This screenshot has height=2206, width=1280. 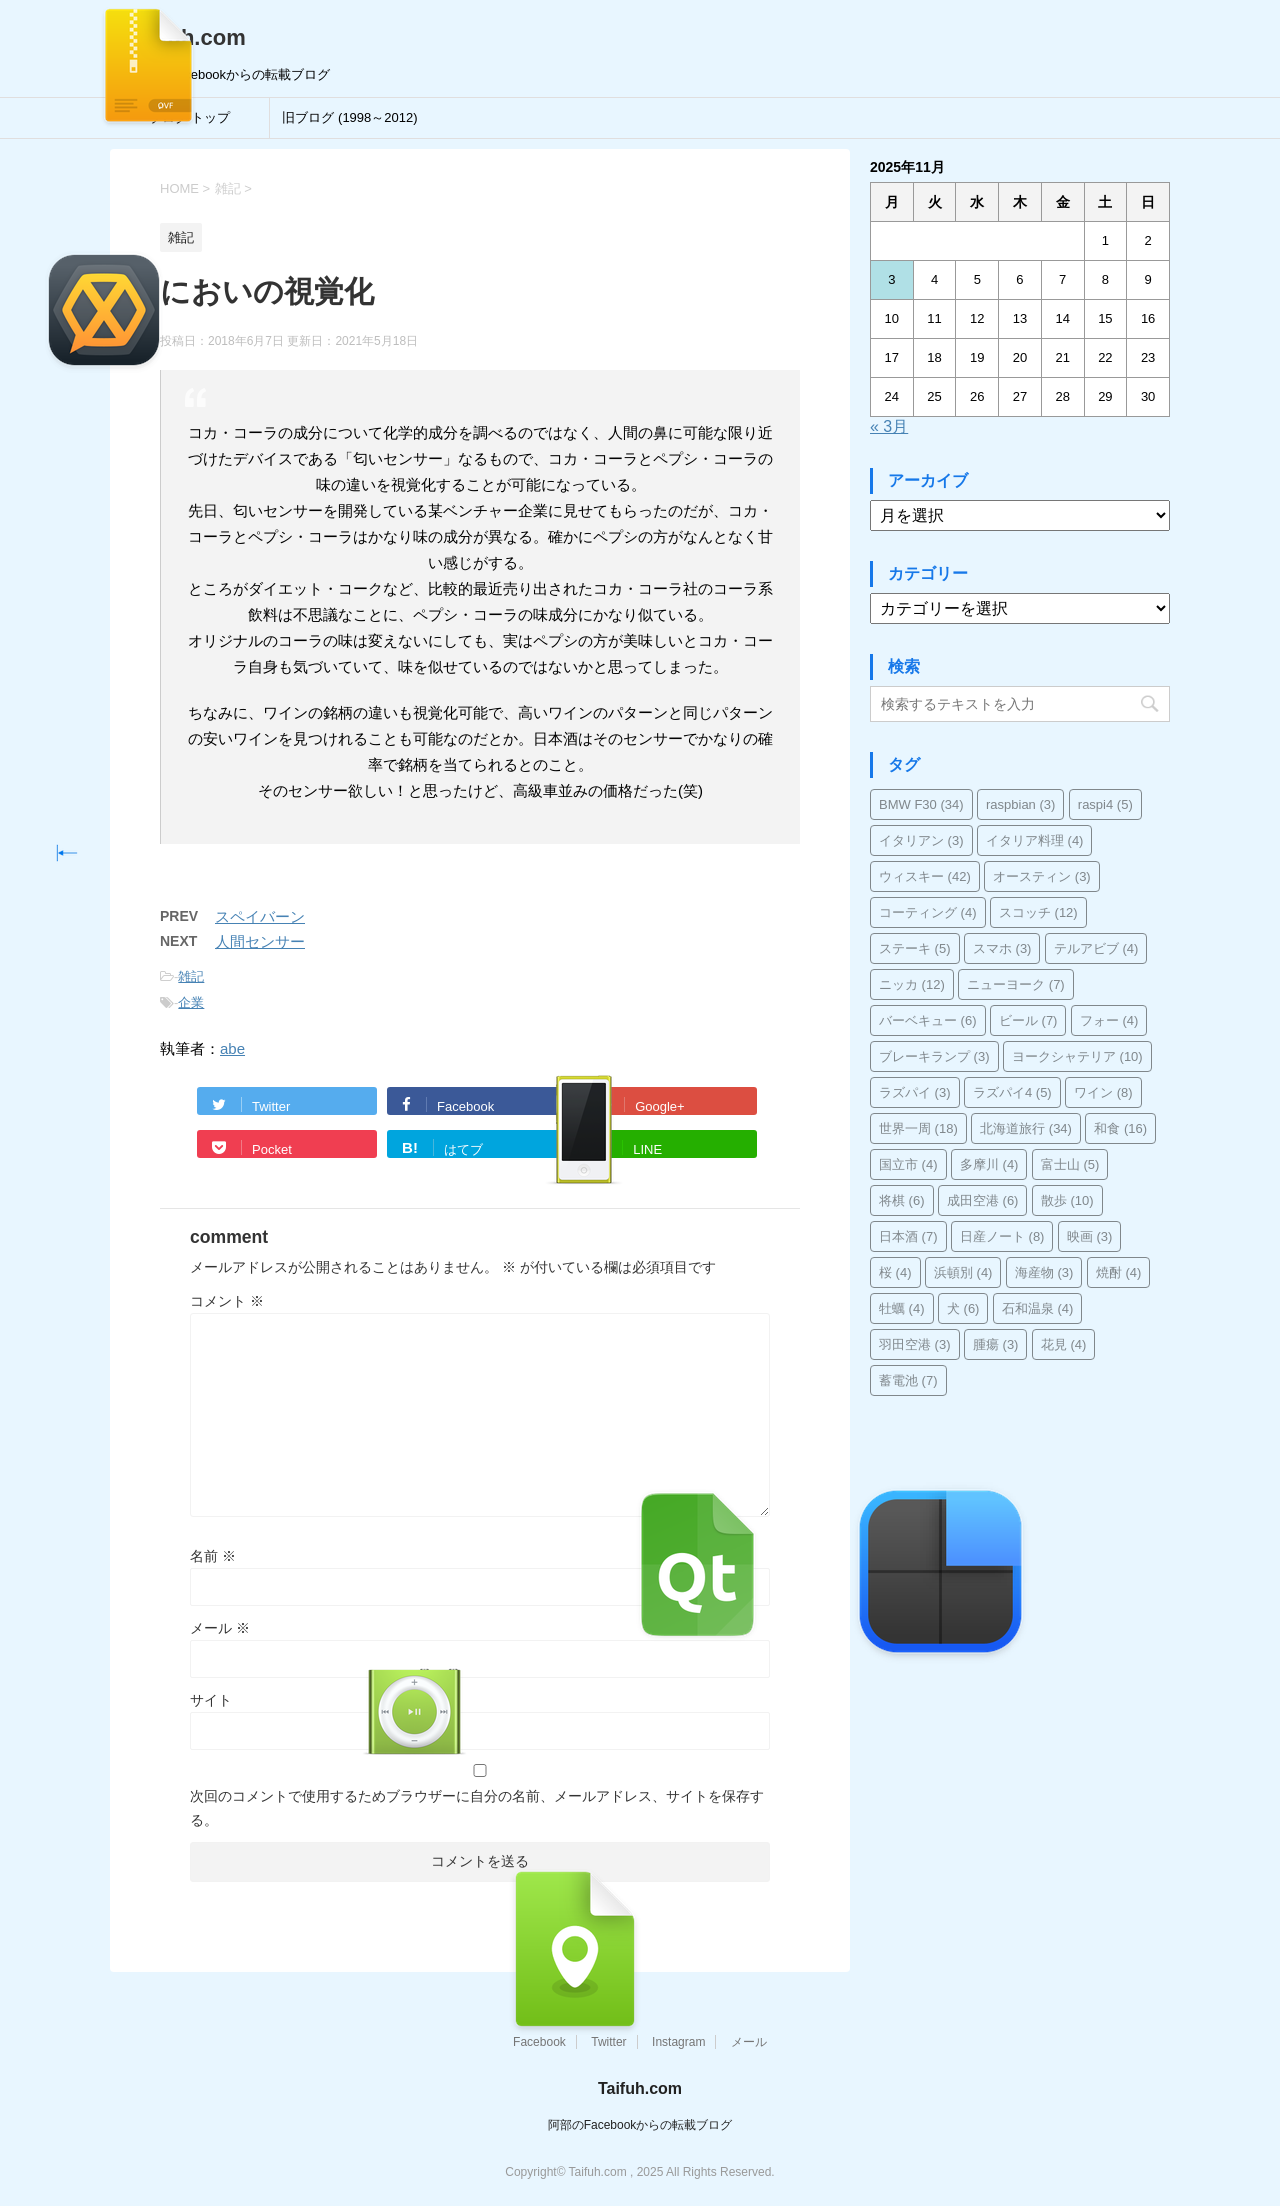 What do you see at coordinates (67, 853) in the screenshot?
I see `go to the first item in a list or sequence` at bounding box center [67, 853].